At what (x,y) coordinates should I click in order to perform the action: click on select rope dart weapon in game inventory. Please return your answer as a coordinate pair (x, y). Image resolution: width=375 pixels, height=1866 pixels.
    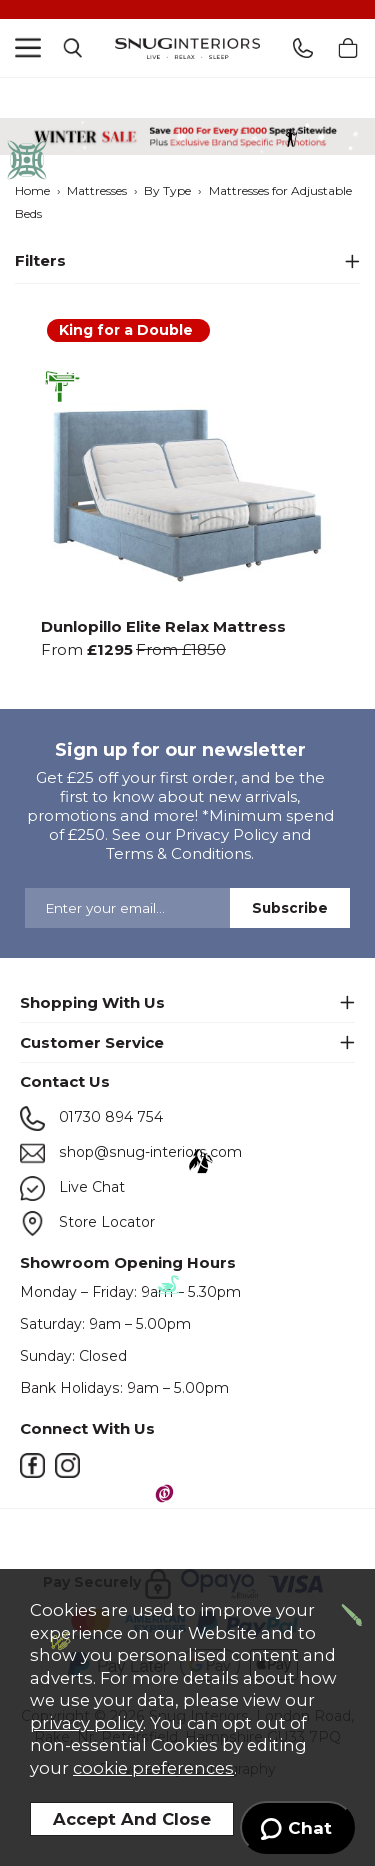
    Looking at the image, I should click on (61, 1641).